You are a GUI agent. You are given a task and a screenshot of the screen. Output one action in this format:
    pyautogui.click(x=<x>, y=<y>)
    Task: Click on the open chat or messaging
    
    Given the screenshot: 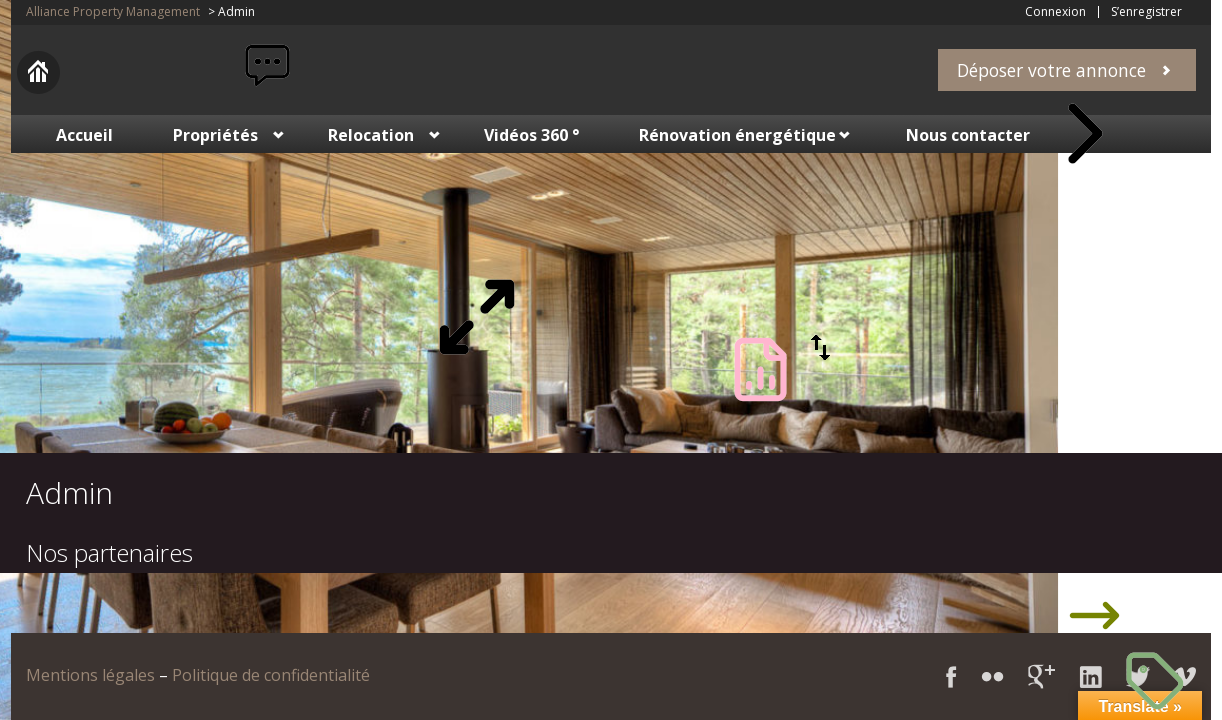 What is the action you would take?
    pyautogui.click(x=267, y=65)
    